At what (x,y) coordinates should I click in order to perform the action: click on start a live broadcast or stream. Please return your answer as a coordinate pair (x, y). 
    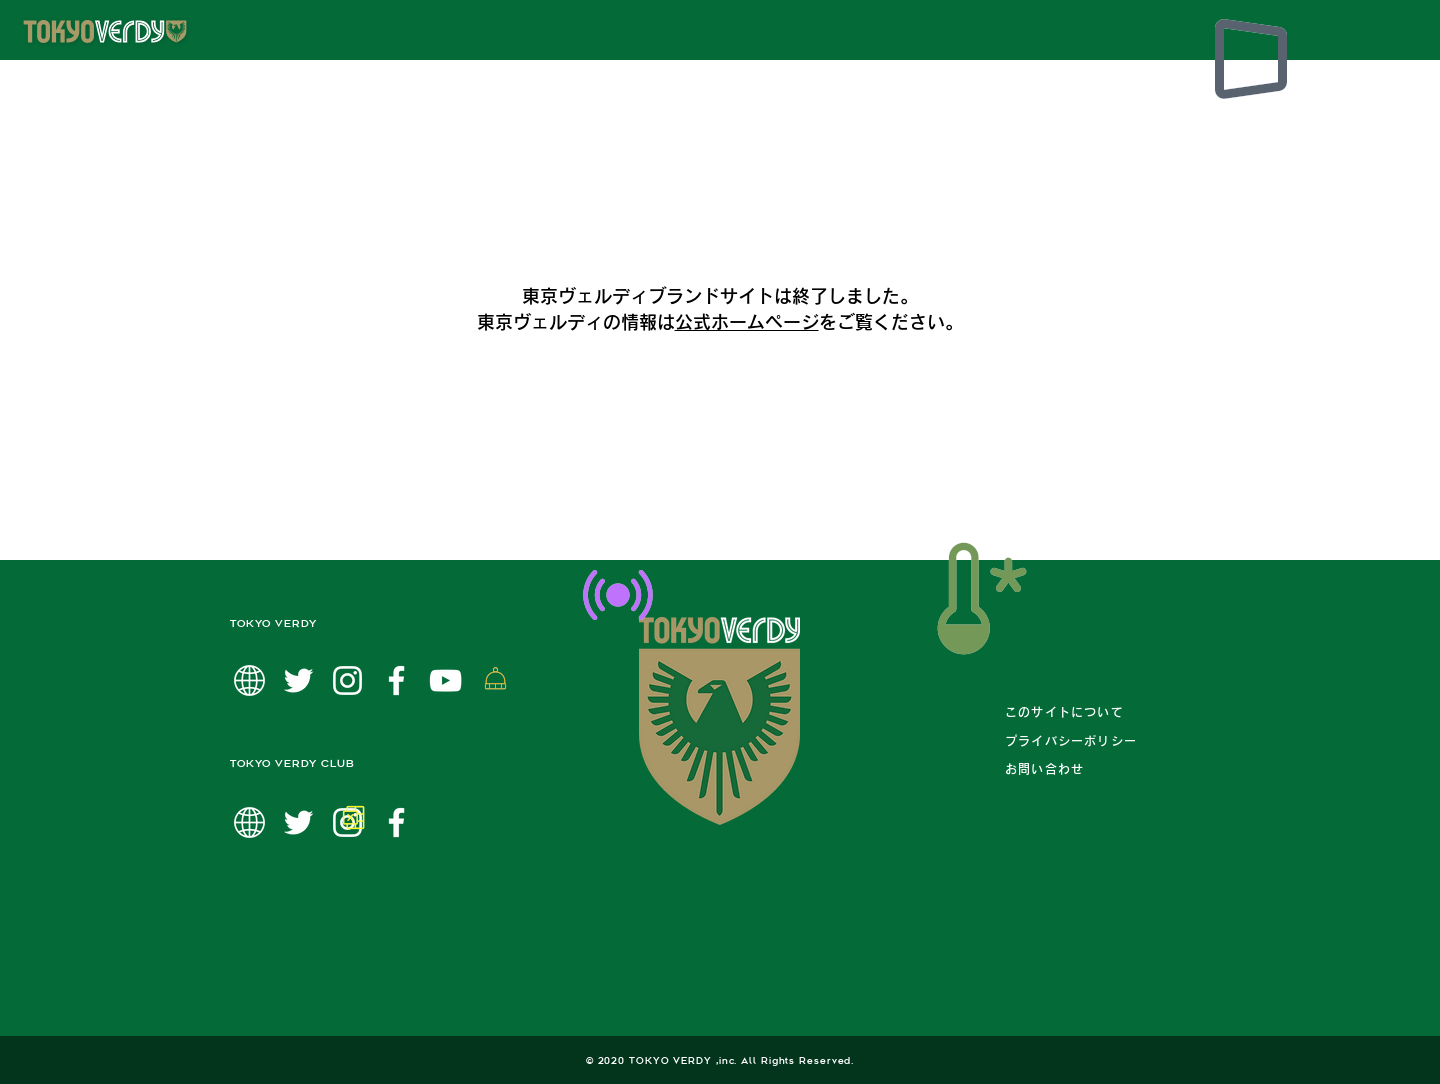
    Looking at the image, I should click on (618, 595).